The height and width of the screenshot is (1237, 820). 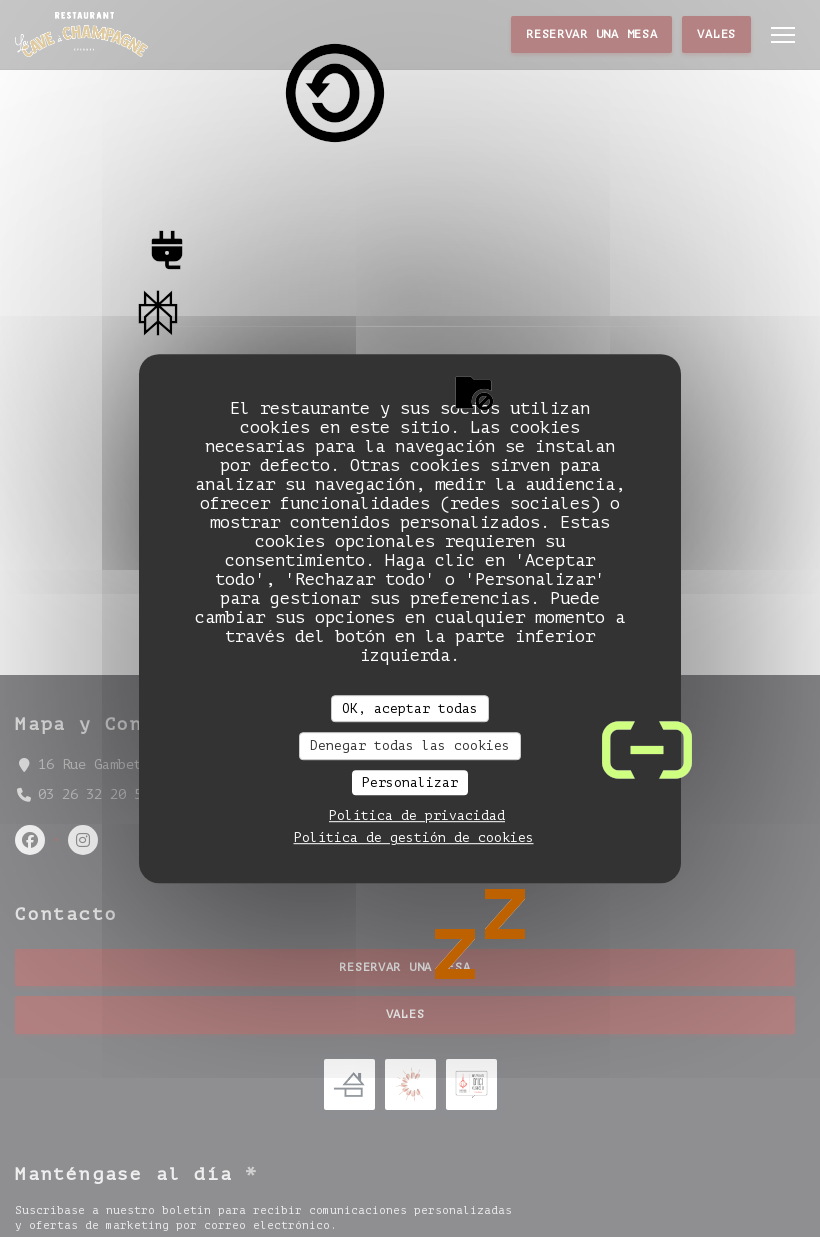 What do you see at coordinates (480, 934) in the screenshot?
I see `indicates sleep or rest mode` at bounding box center [480, 934].